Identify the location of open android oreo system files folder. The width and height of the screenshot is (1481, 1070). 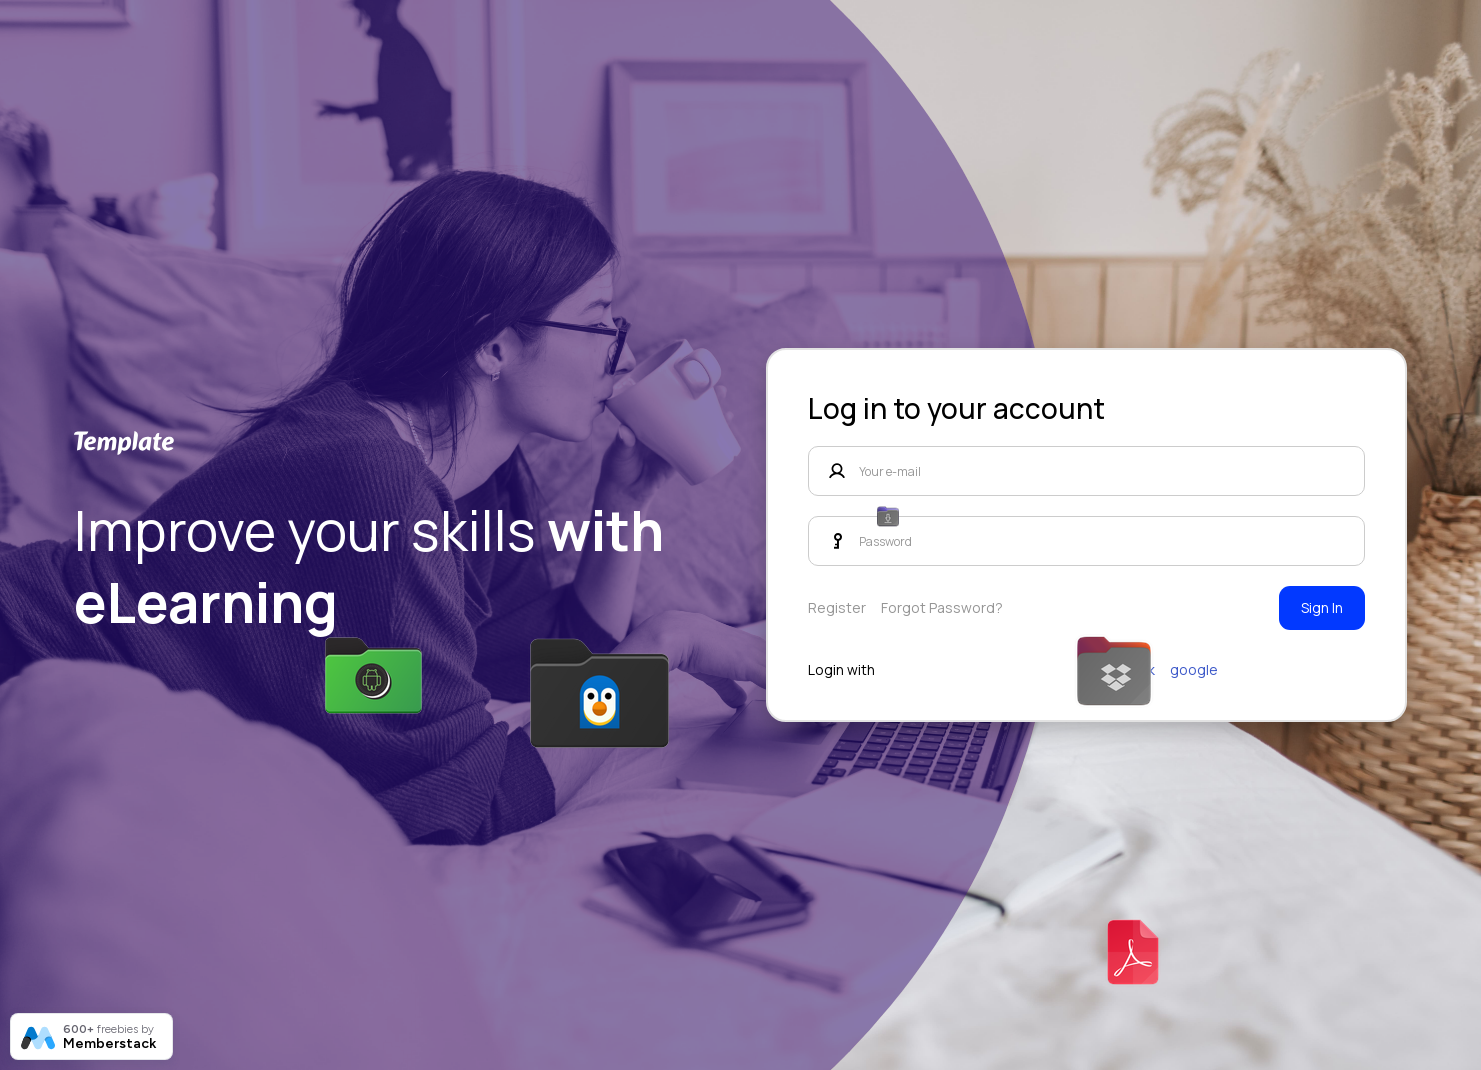
(373, 678).